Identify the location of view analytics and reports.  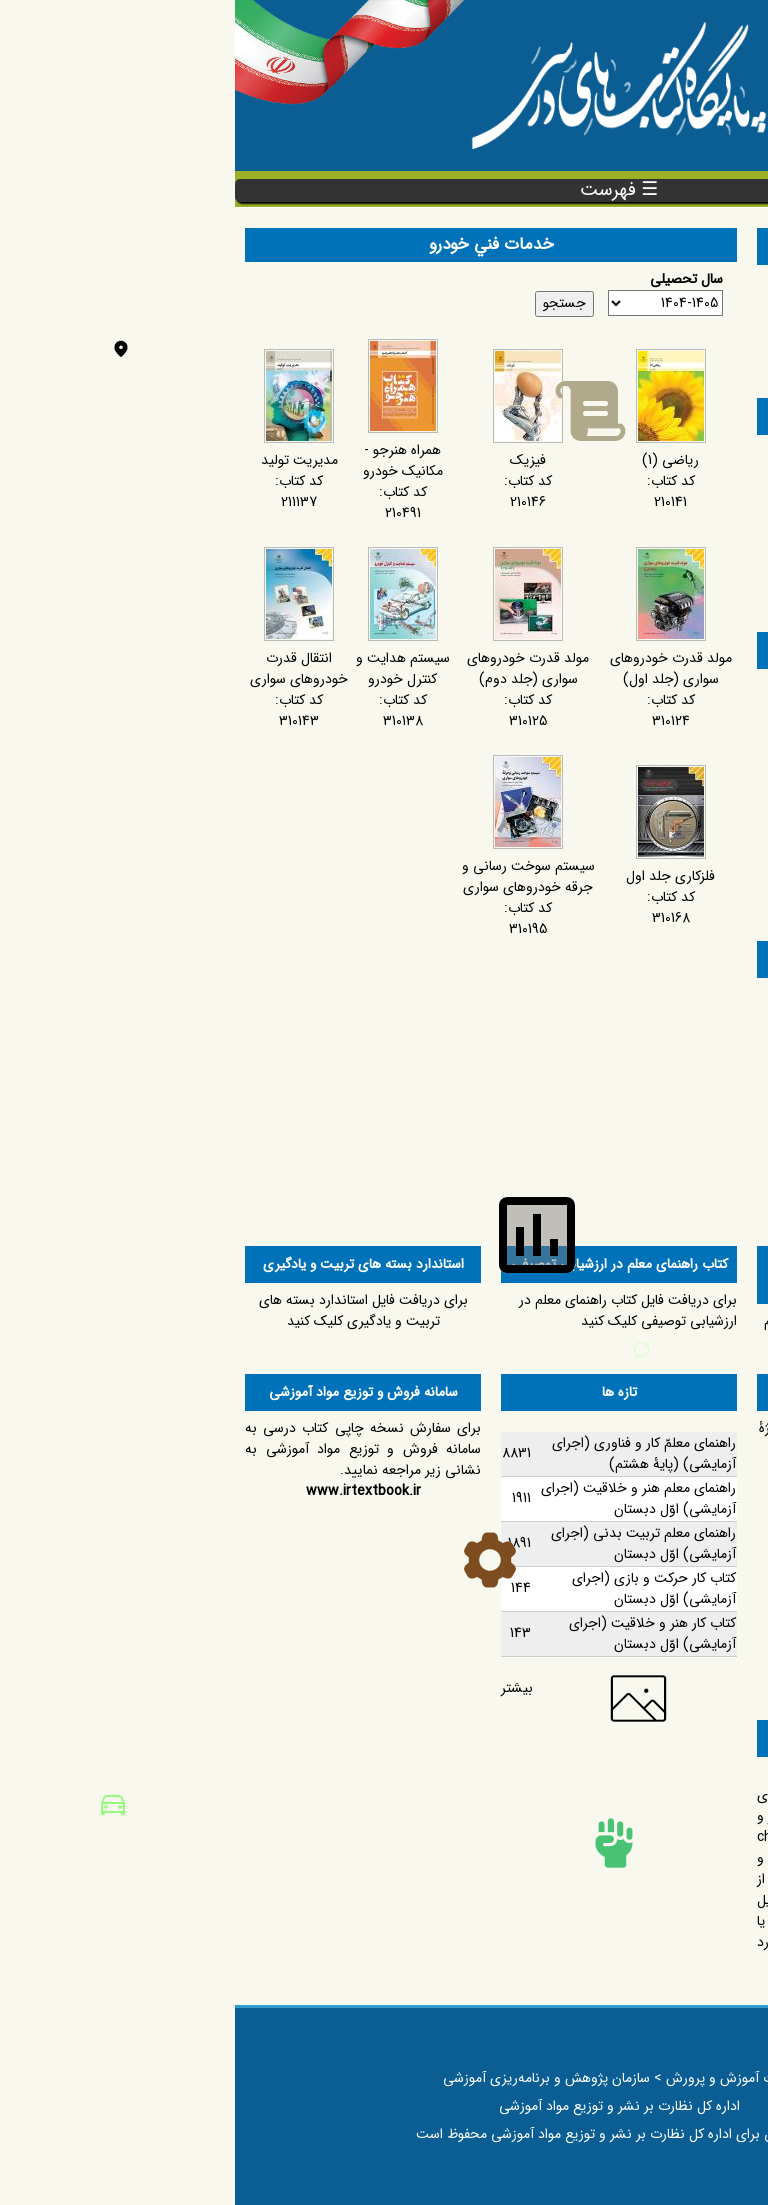
(537, 1235).